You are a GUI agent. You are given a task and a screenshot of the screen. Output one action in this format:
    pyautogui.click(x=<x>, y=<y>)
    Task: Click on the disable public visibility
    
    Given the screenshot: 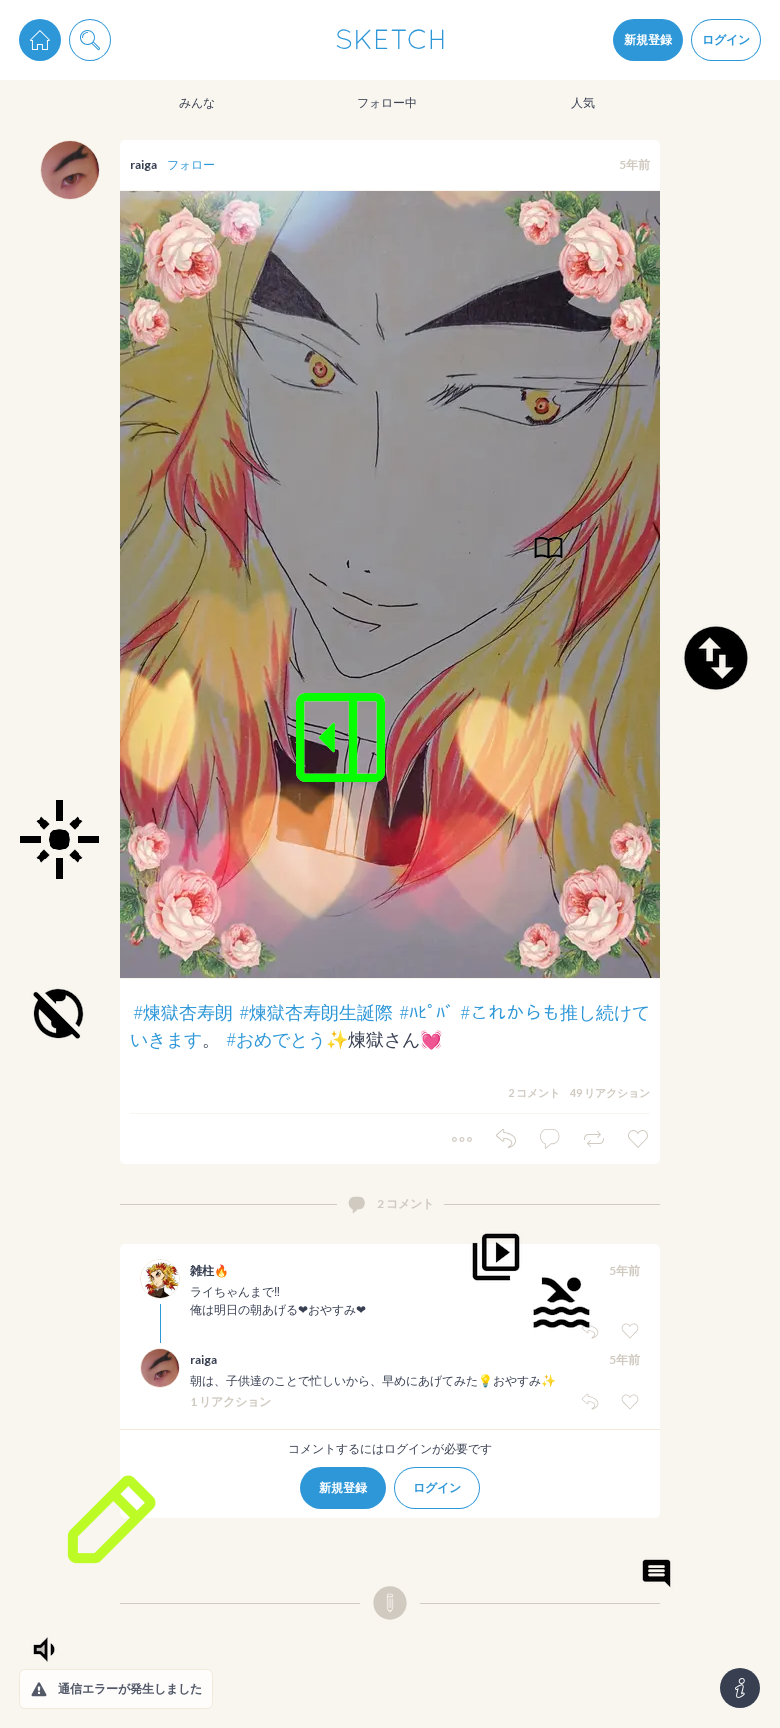 What is the action you would take?
    pyautogui.click(x=58, y=1013)
    